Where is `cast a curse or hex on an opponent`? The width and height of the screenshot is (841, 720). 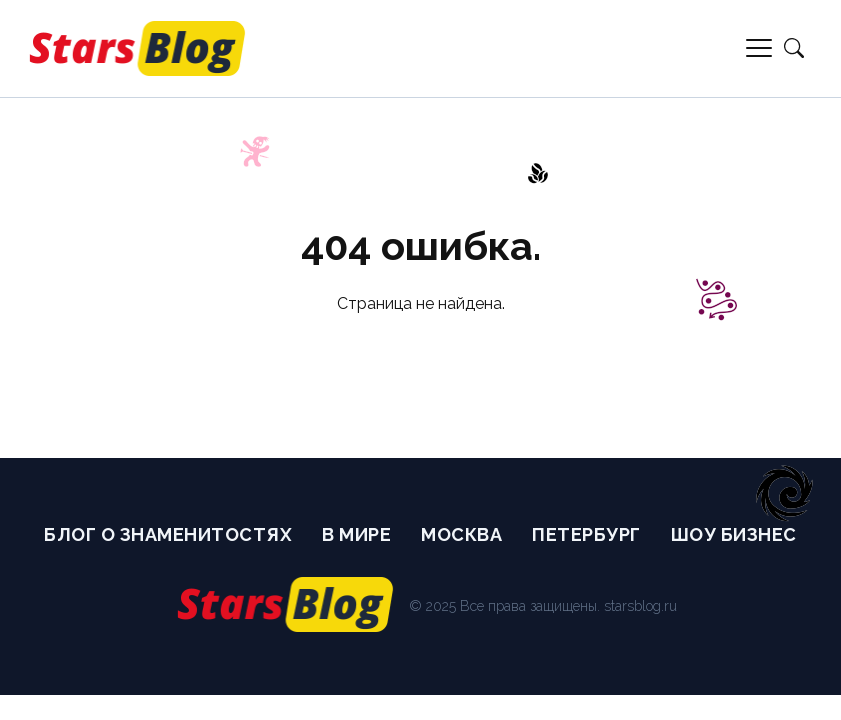 cast a curse or hex on an opponent is located at coordinates (255, 151).